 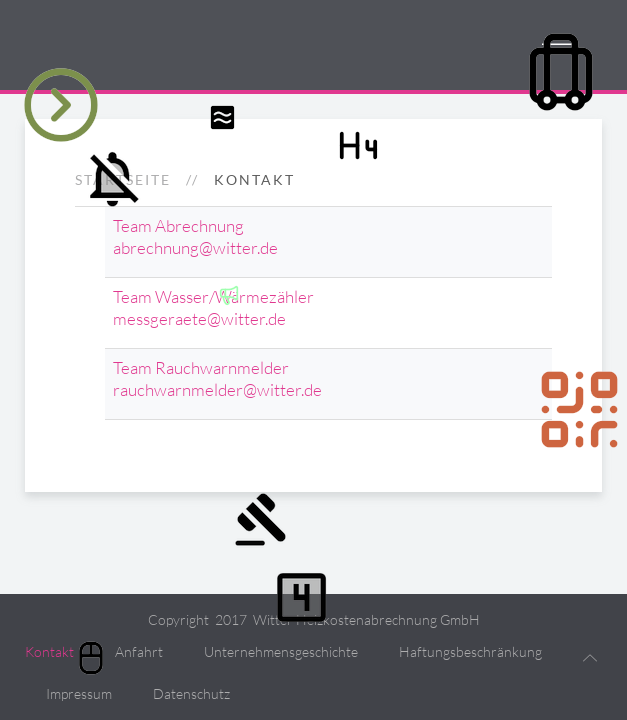 I want to click on make an announcement or broadcast, so click(x=229, y=295).